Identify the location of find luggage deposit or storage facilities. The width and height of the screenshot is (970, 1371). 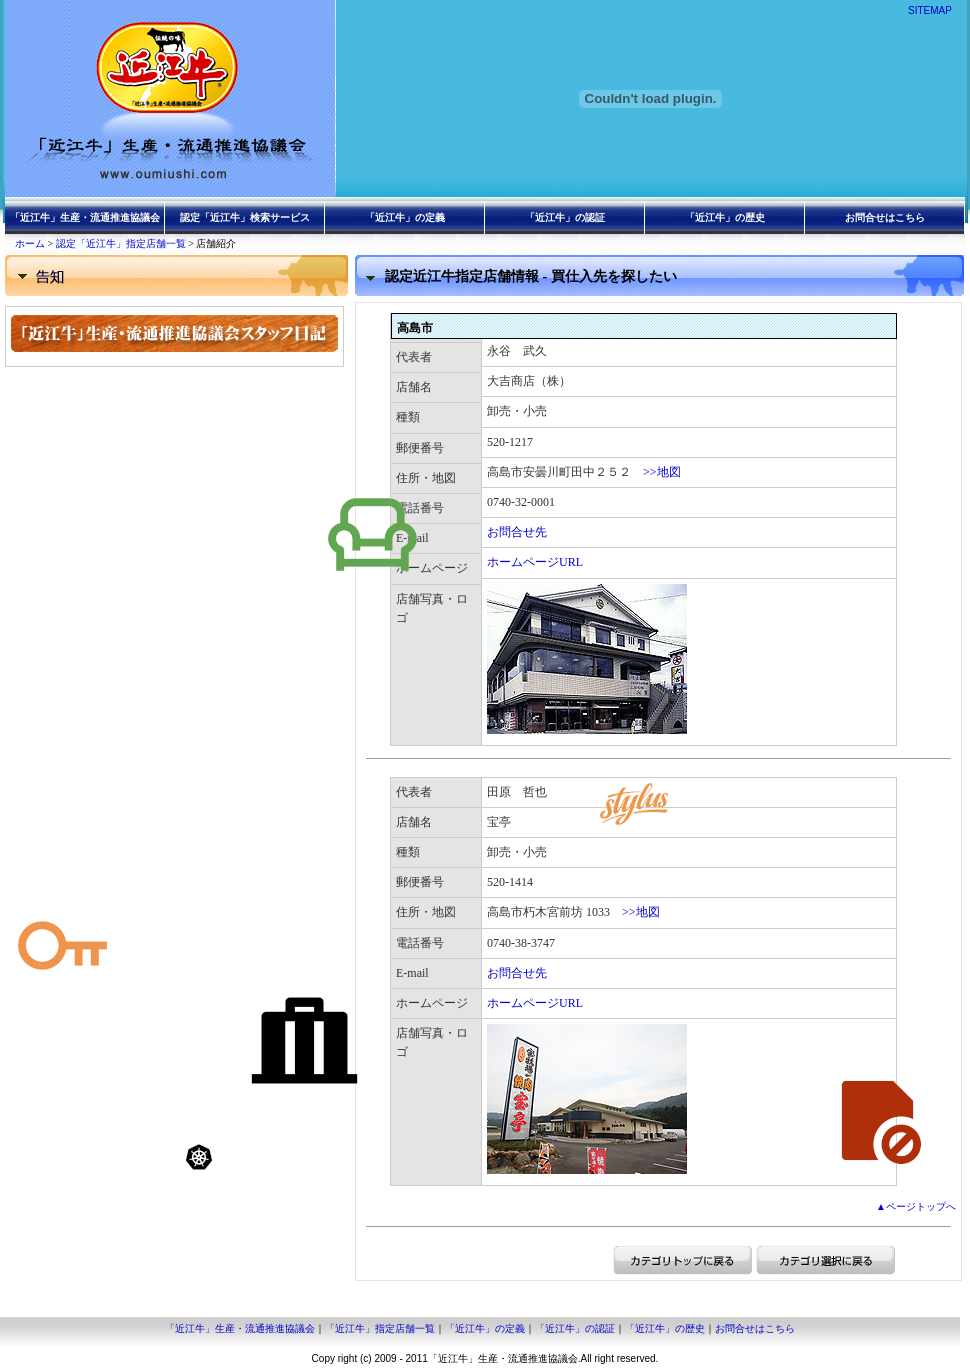
(304, 1040).